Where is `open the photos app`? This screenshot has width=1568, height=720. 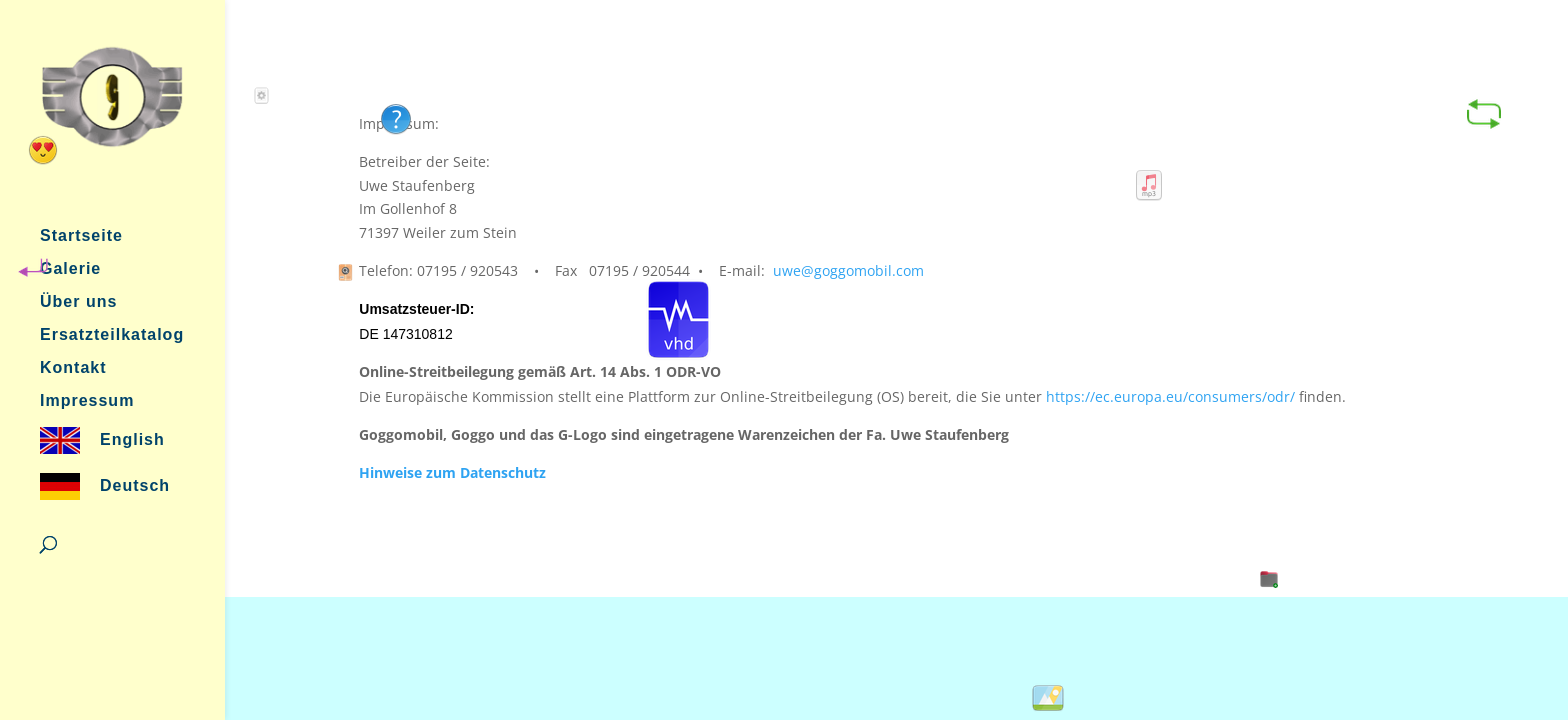 open the photos app is located at coordinates (1048, 698).